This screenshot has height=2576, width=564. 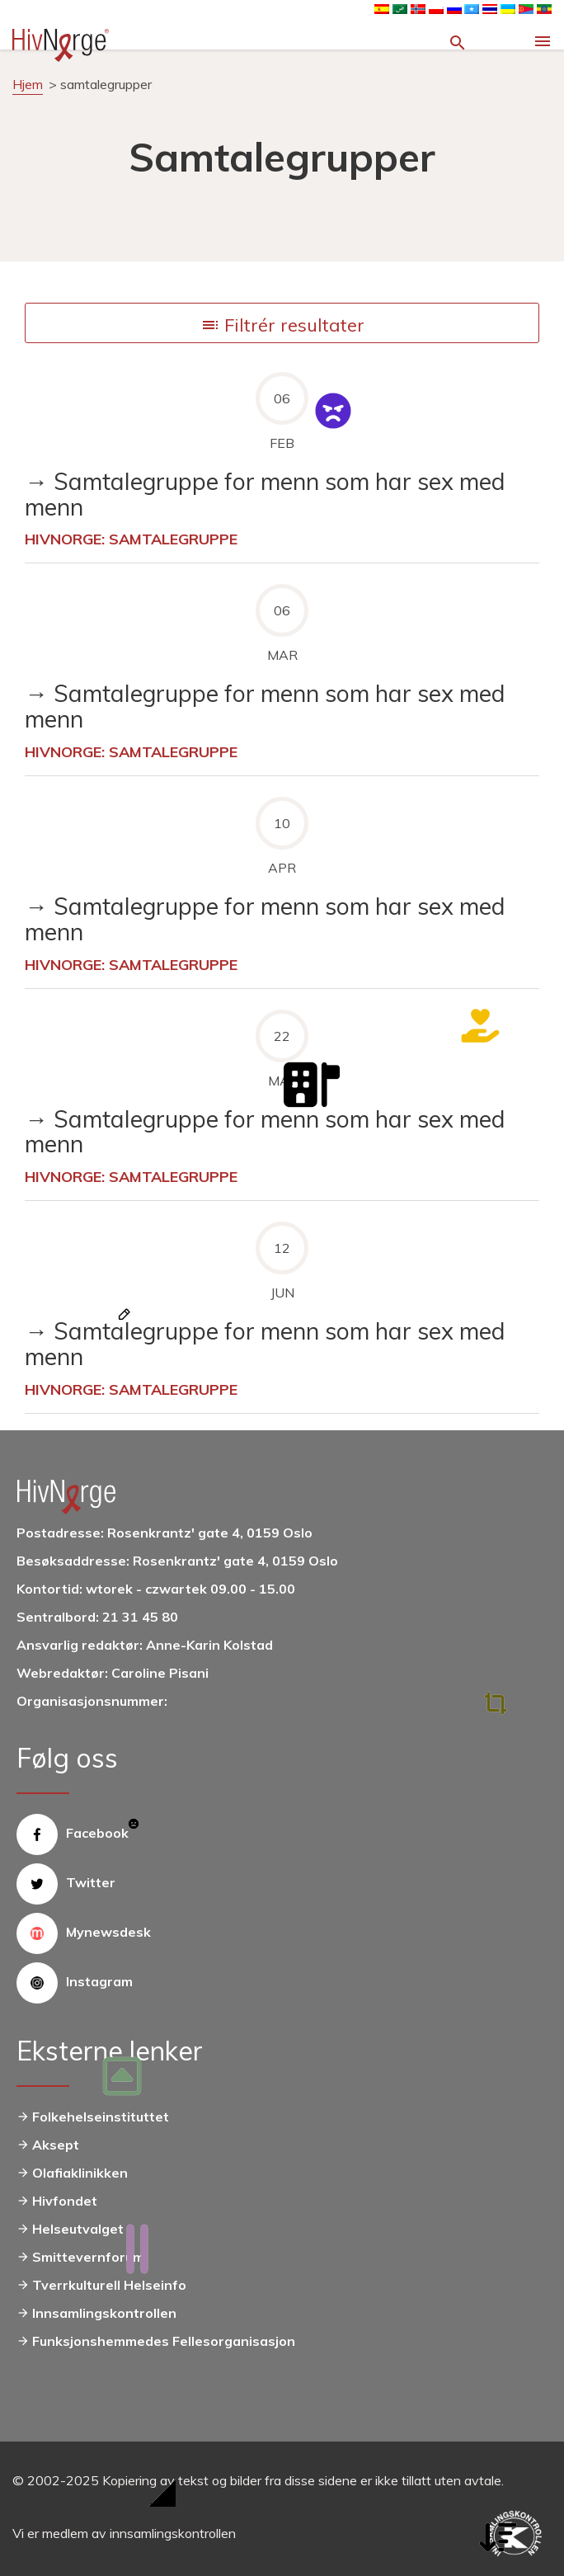 What do you see at coordinates (162, 2493) in the screenshot?
I see `indicates full cellular signal strength` at bounding box center [162, 2493].